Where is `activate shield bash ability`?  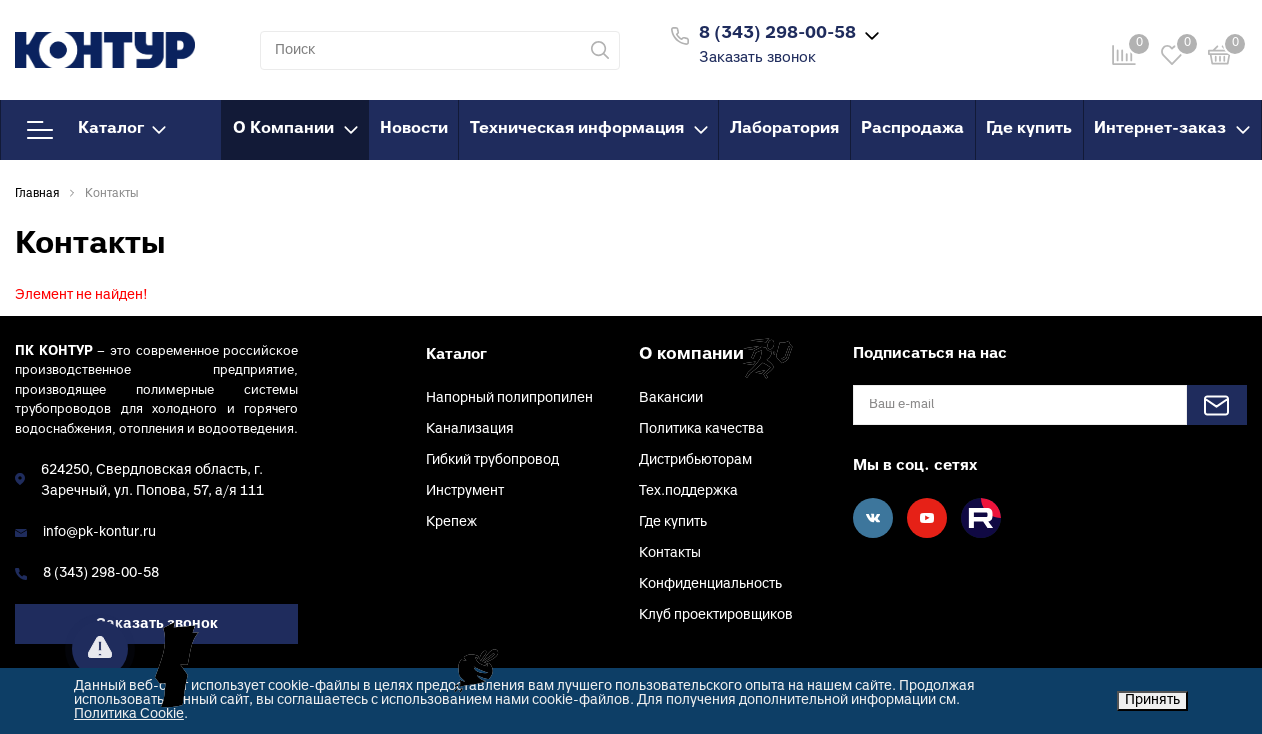 activate shield bash ability is located at coordinates (767, 358).